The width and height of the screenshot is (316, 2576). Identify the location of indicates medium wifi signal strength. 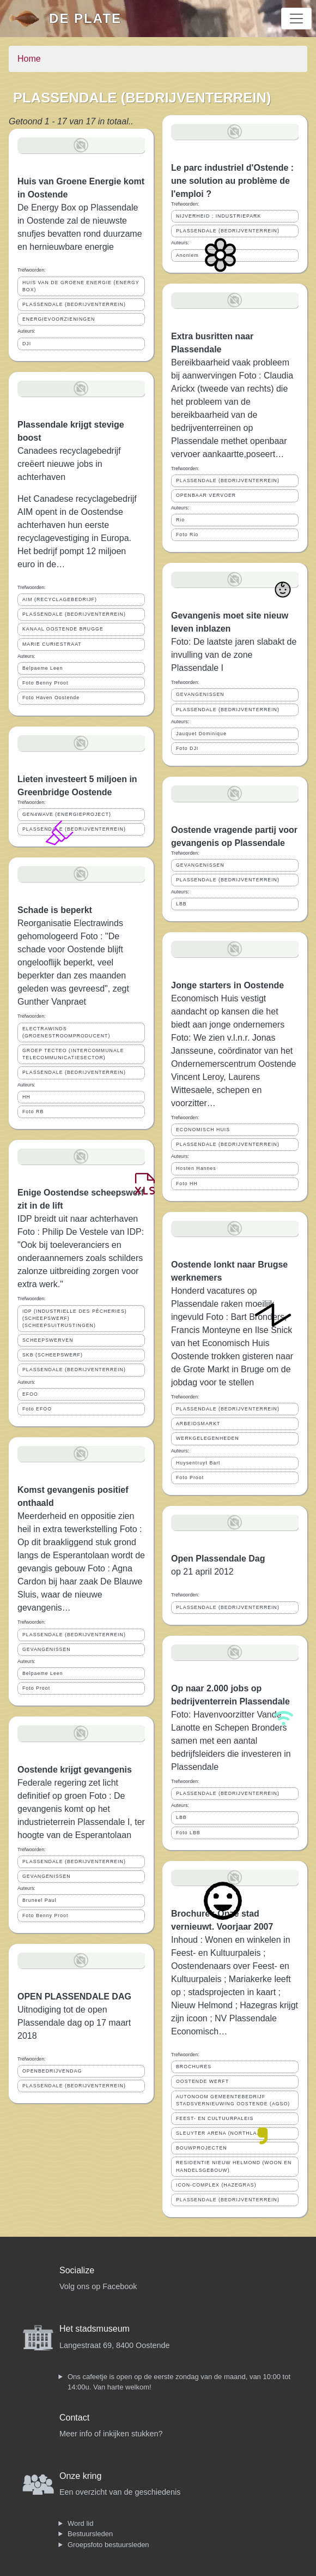
(283, 1715).